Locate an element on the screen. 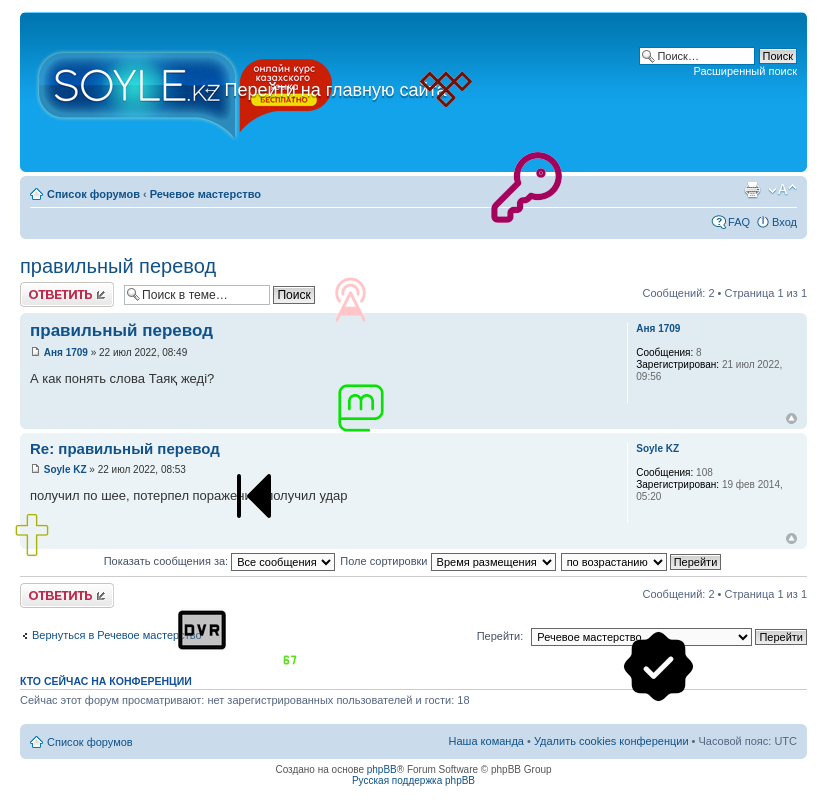  displays the number 67 as a label or identifier is located at coordinates (290, 660).